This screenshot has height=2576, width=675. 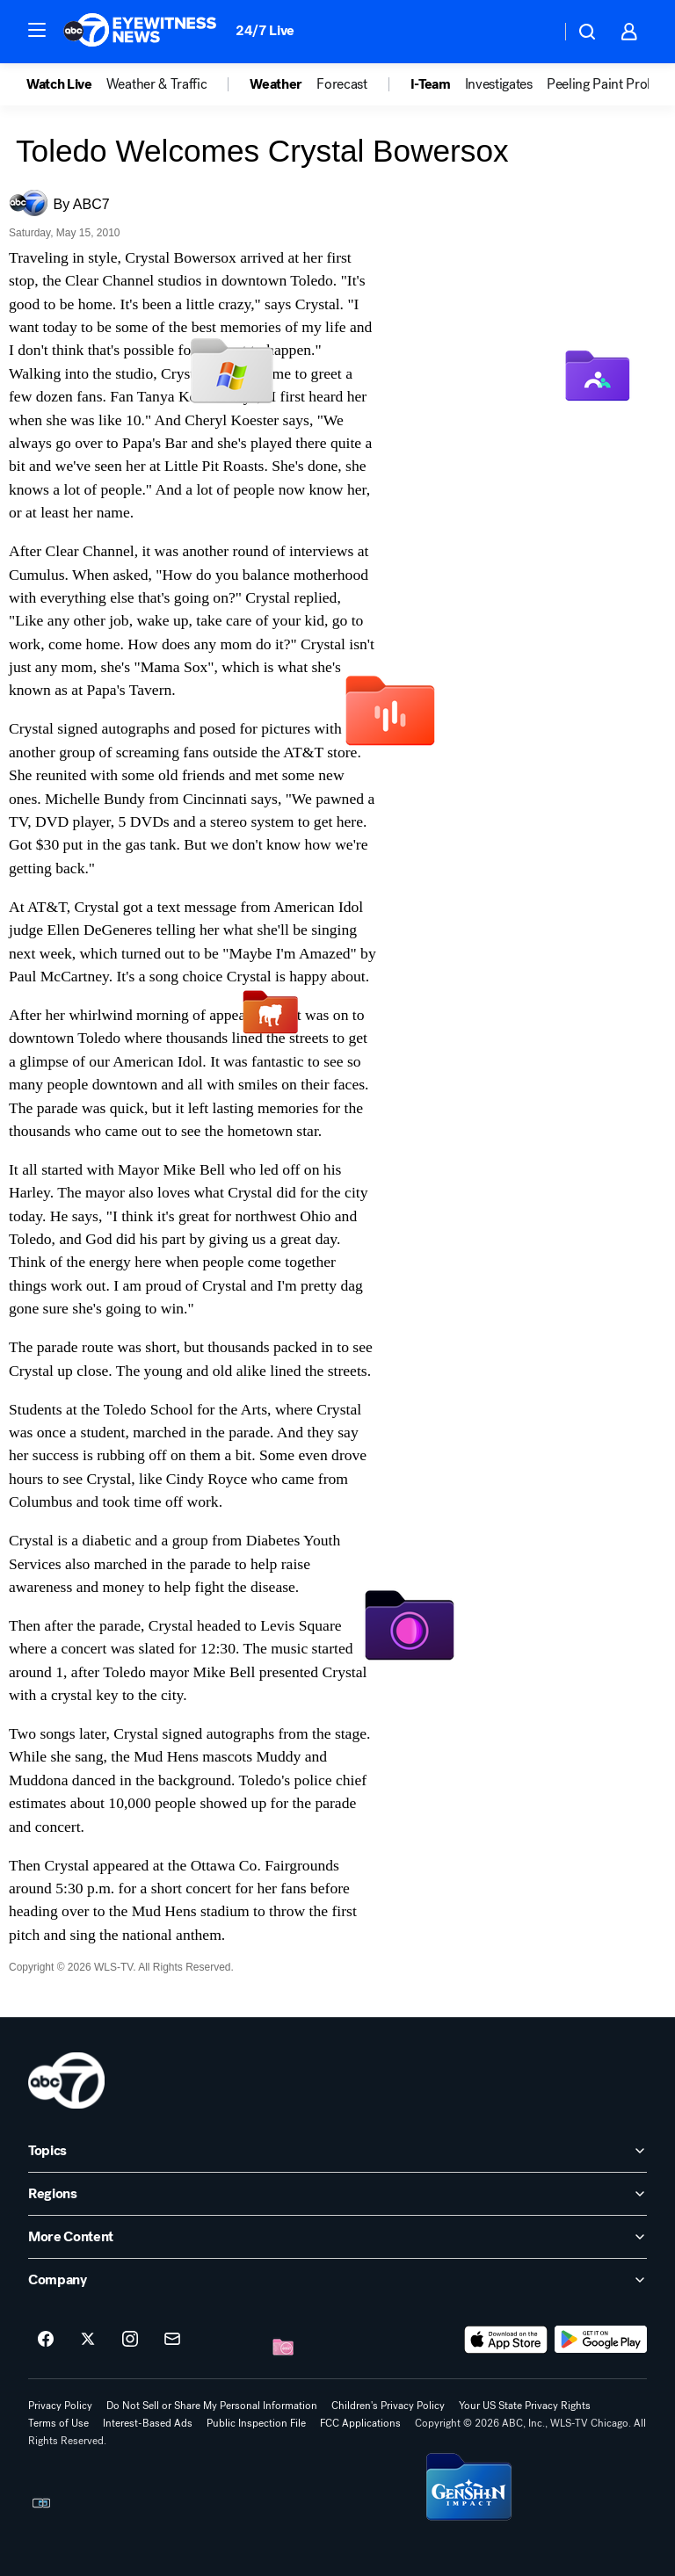 I want to click on open wondershare demoair folder, so click(x=409, y=1627).